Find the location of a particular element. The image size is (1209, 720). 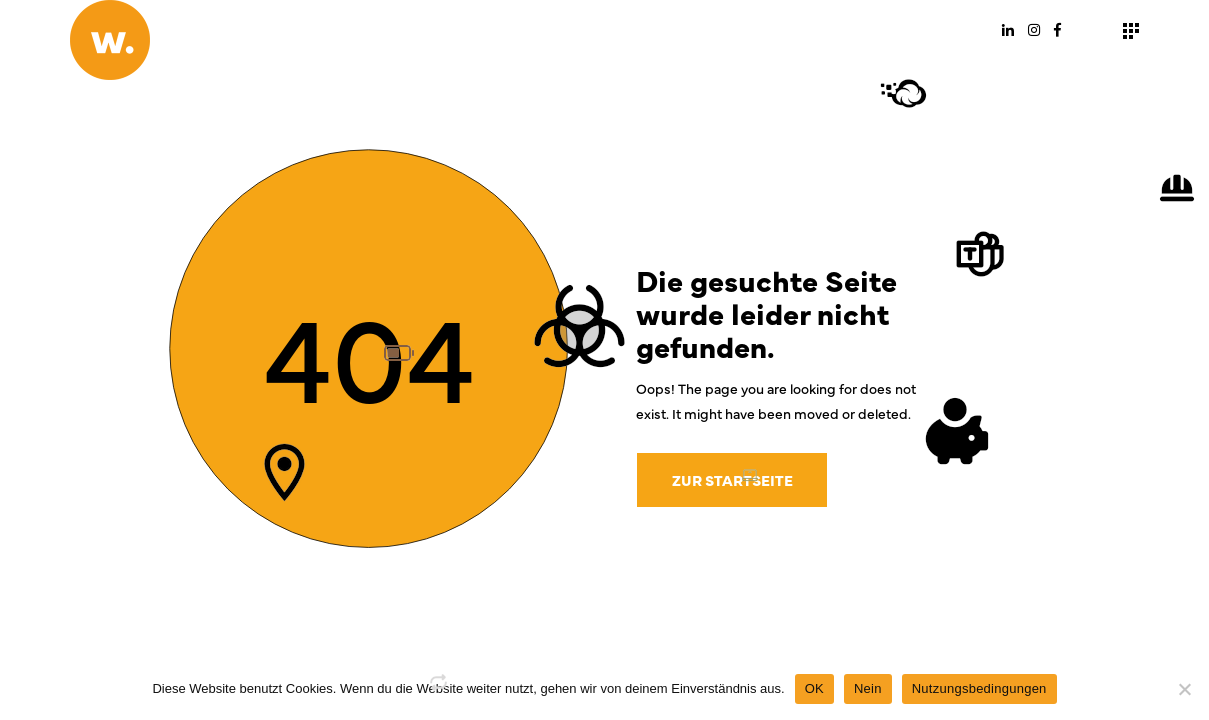

access construction or worksite safety settings is located at coordinates (1177, 188).